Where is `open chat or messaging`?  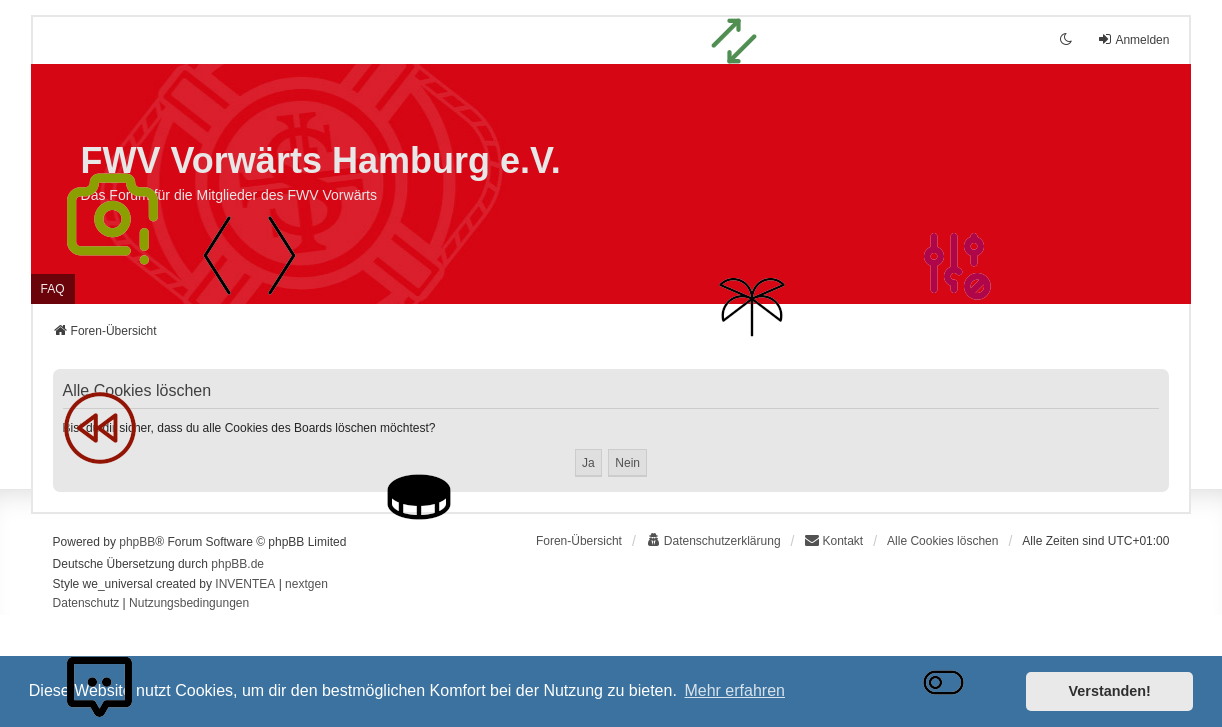 open chat or messaging is located at coordinates (99, 684).